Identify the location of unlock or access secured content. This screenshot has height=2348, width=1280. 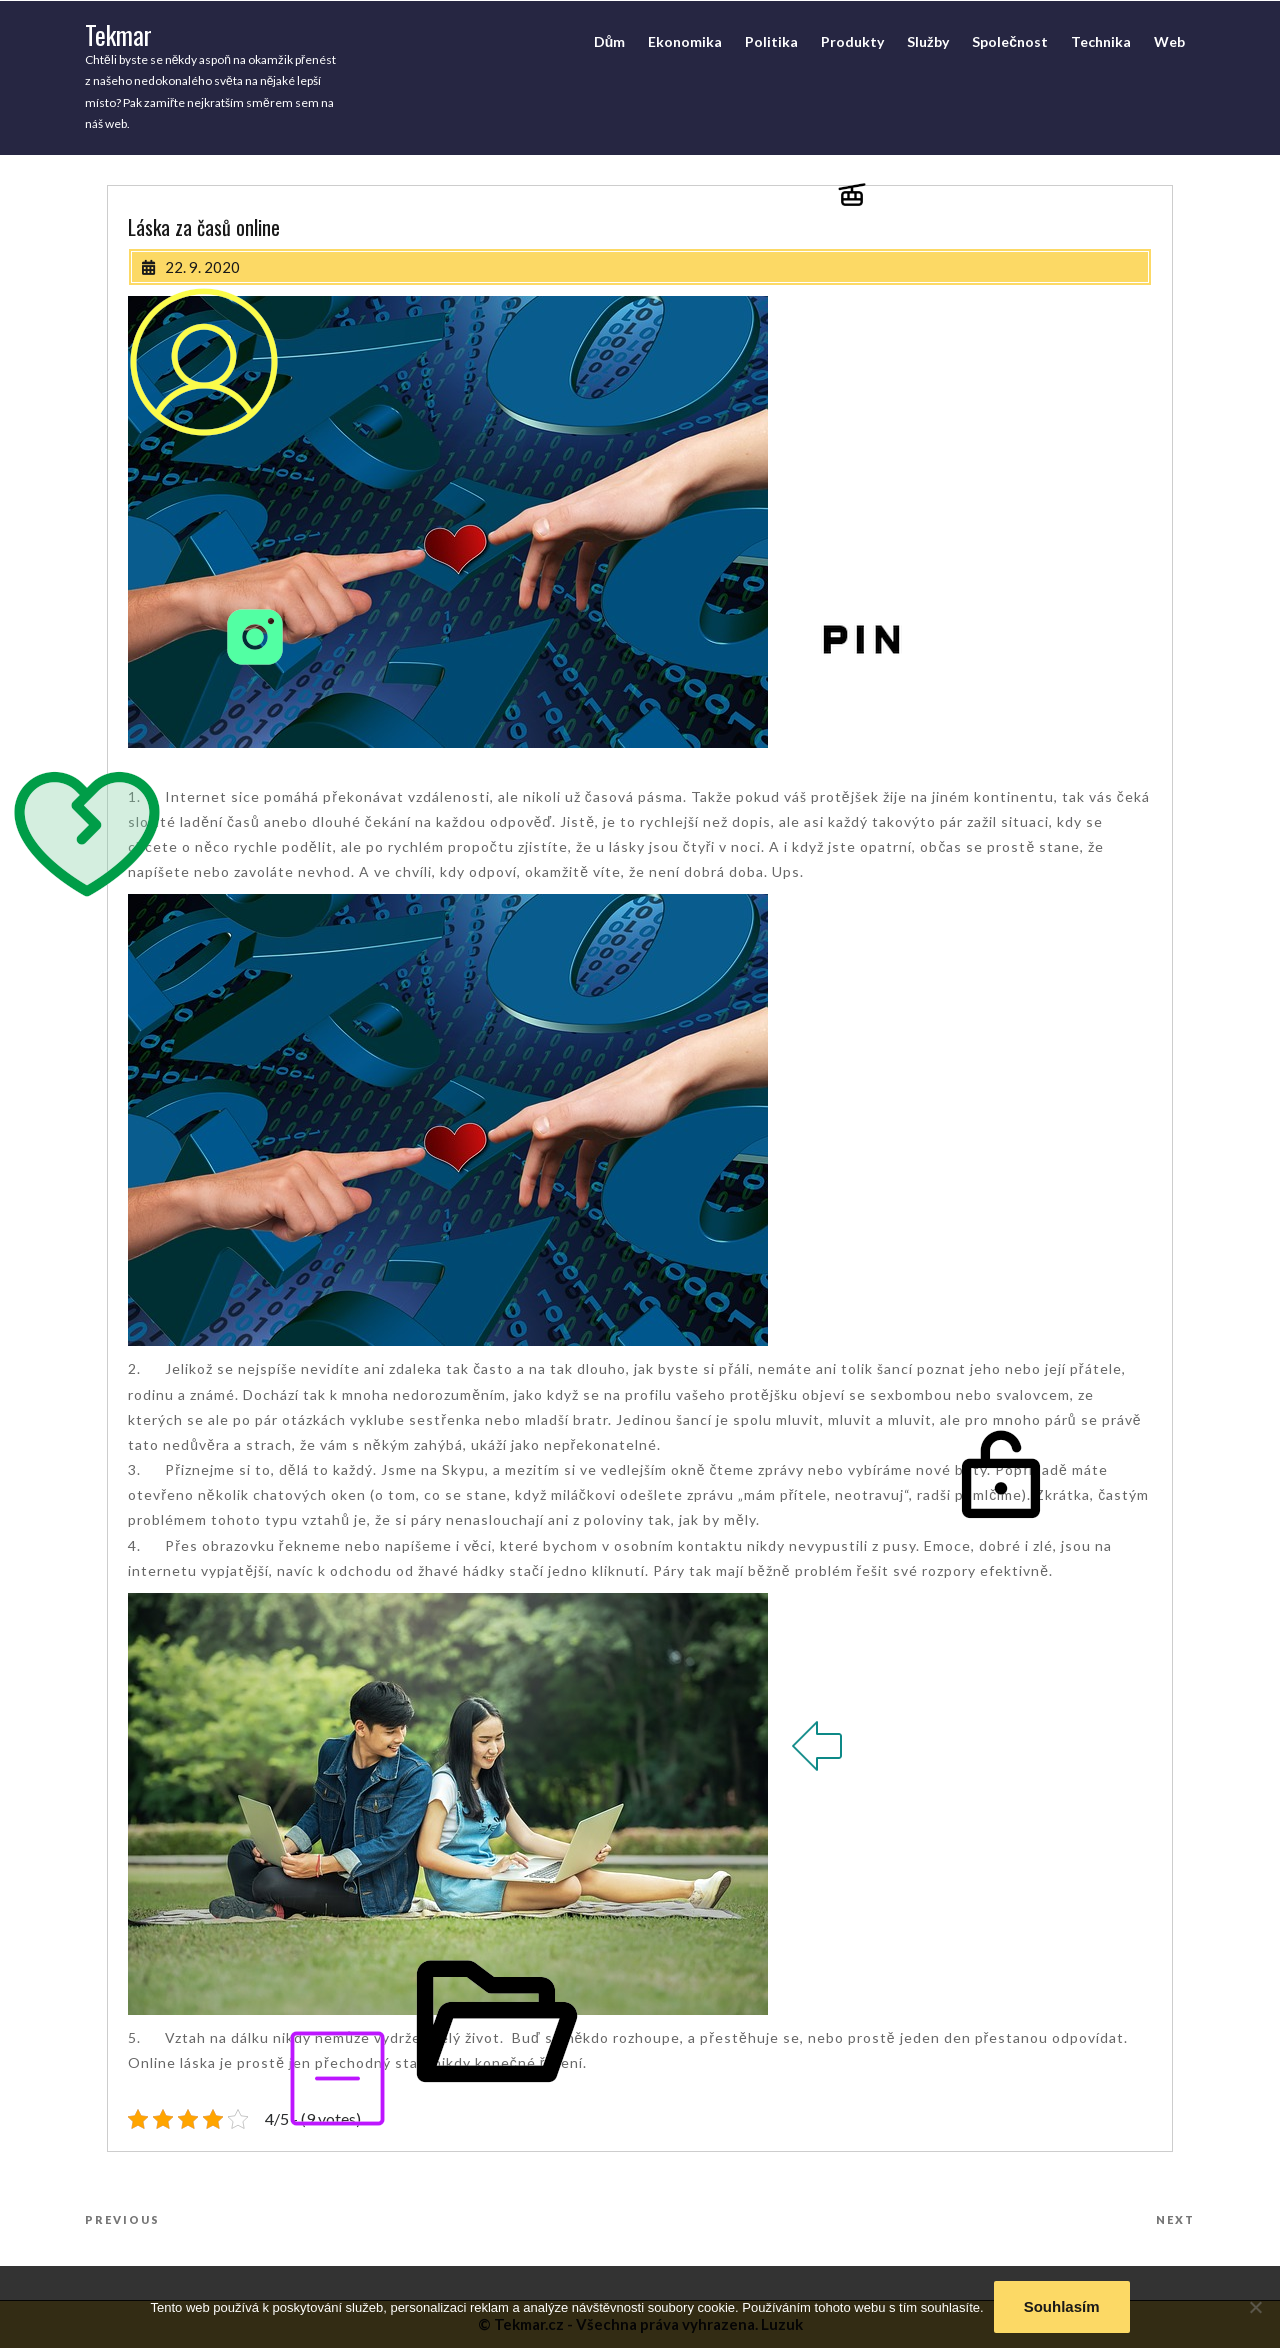
(1001, 1479).